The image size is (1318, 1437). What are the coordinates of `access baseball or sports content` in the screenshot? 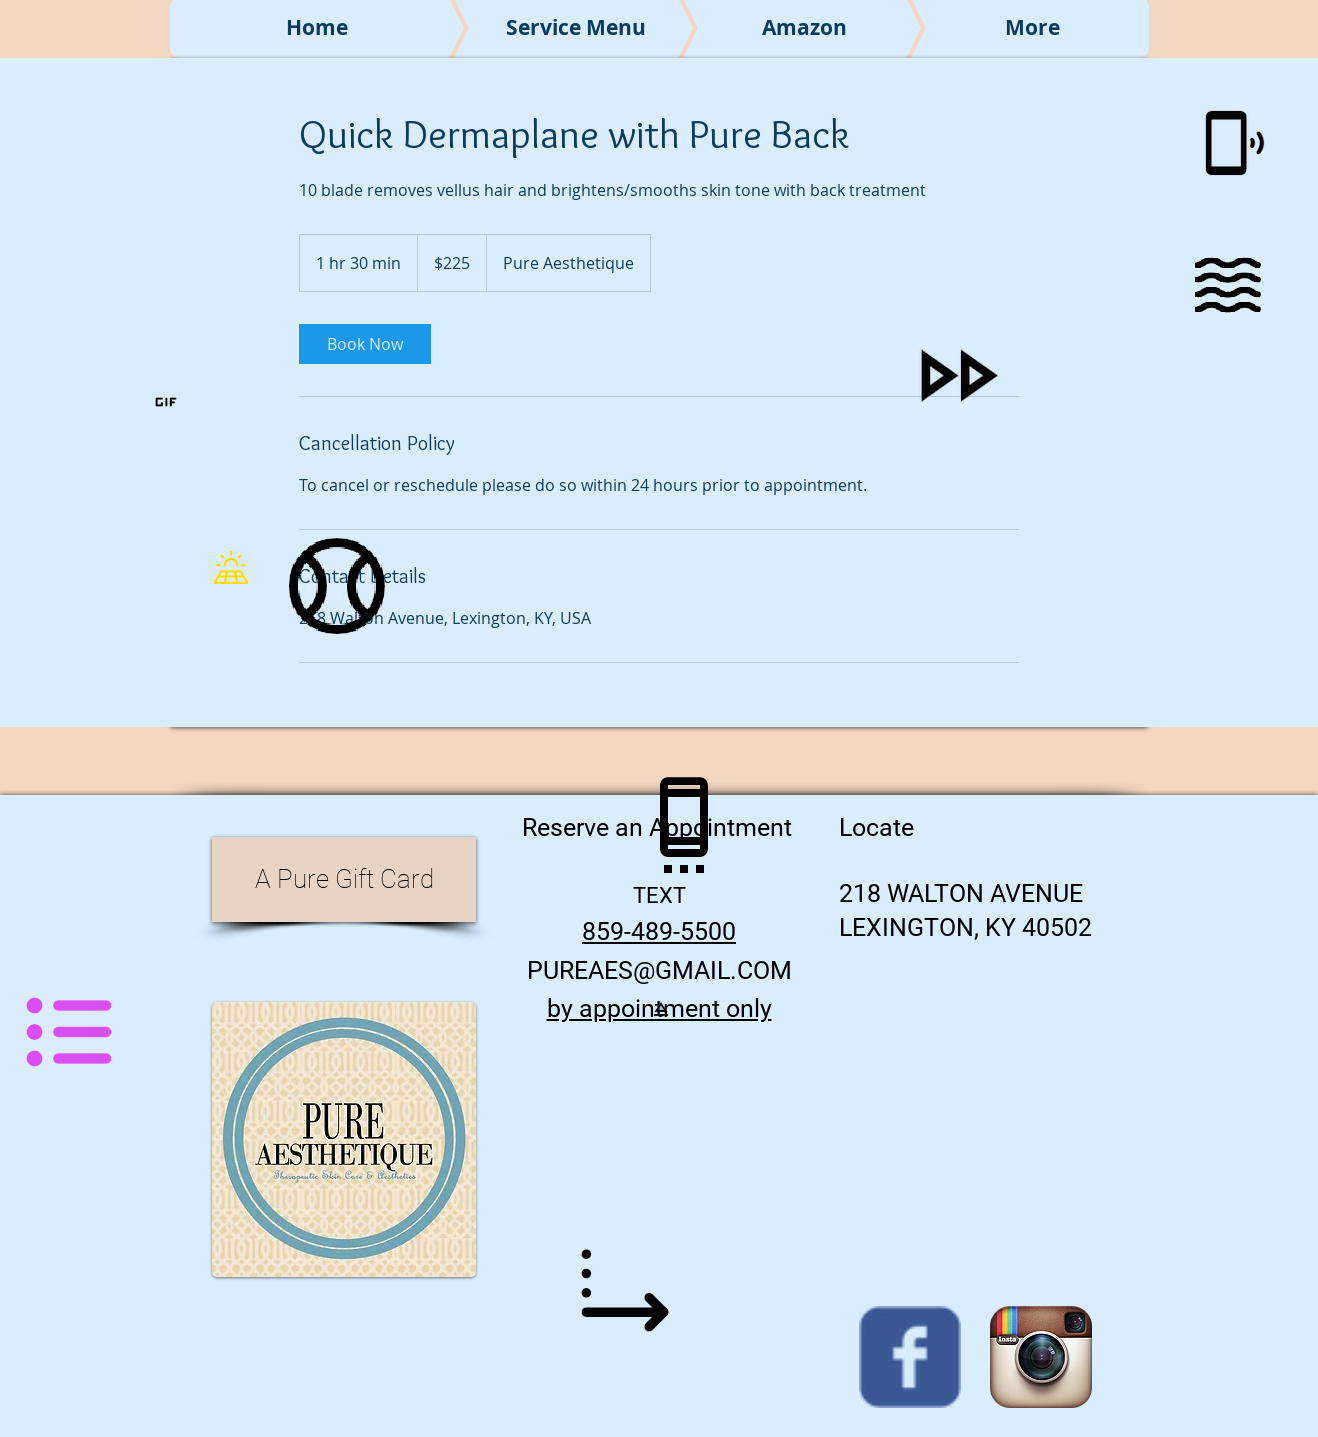 It's located at (337, 586).